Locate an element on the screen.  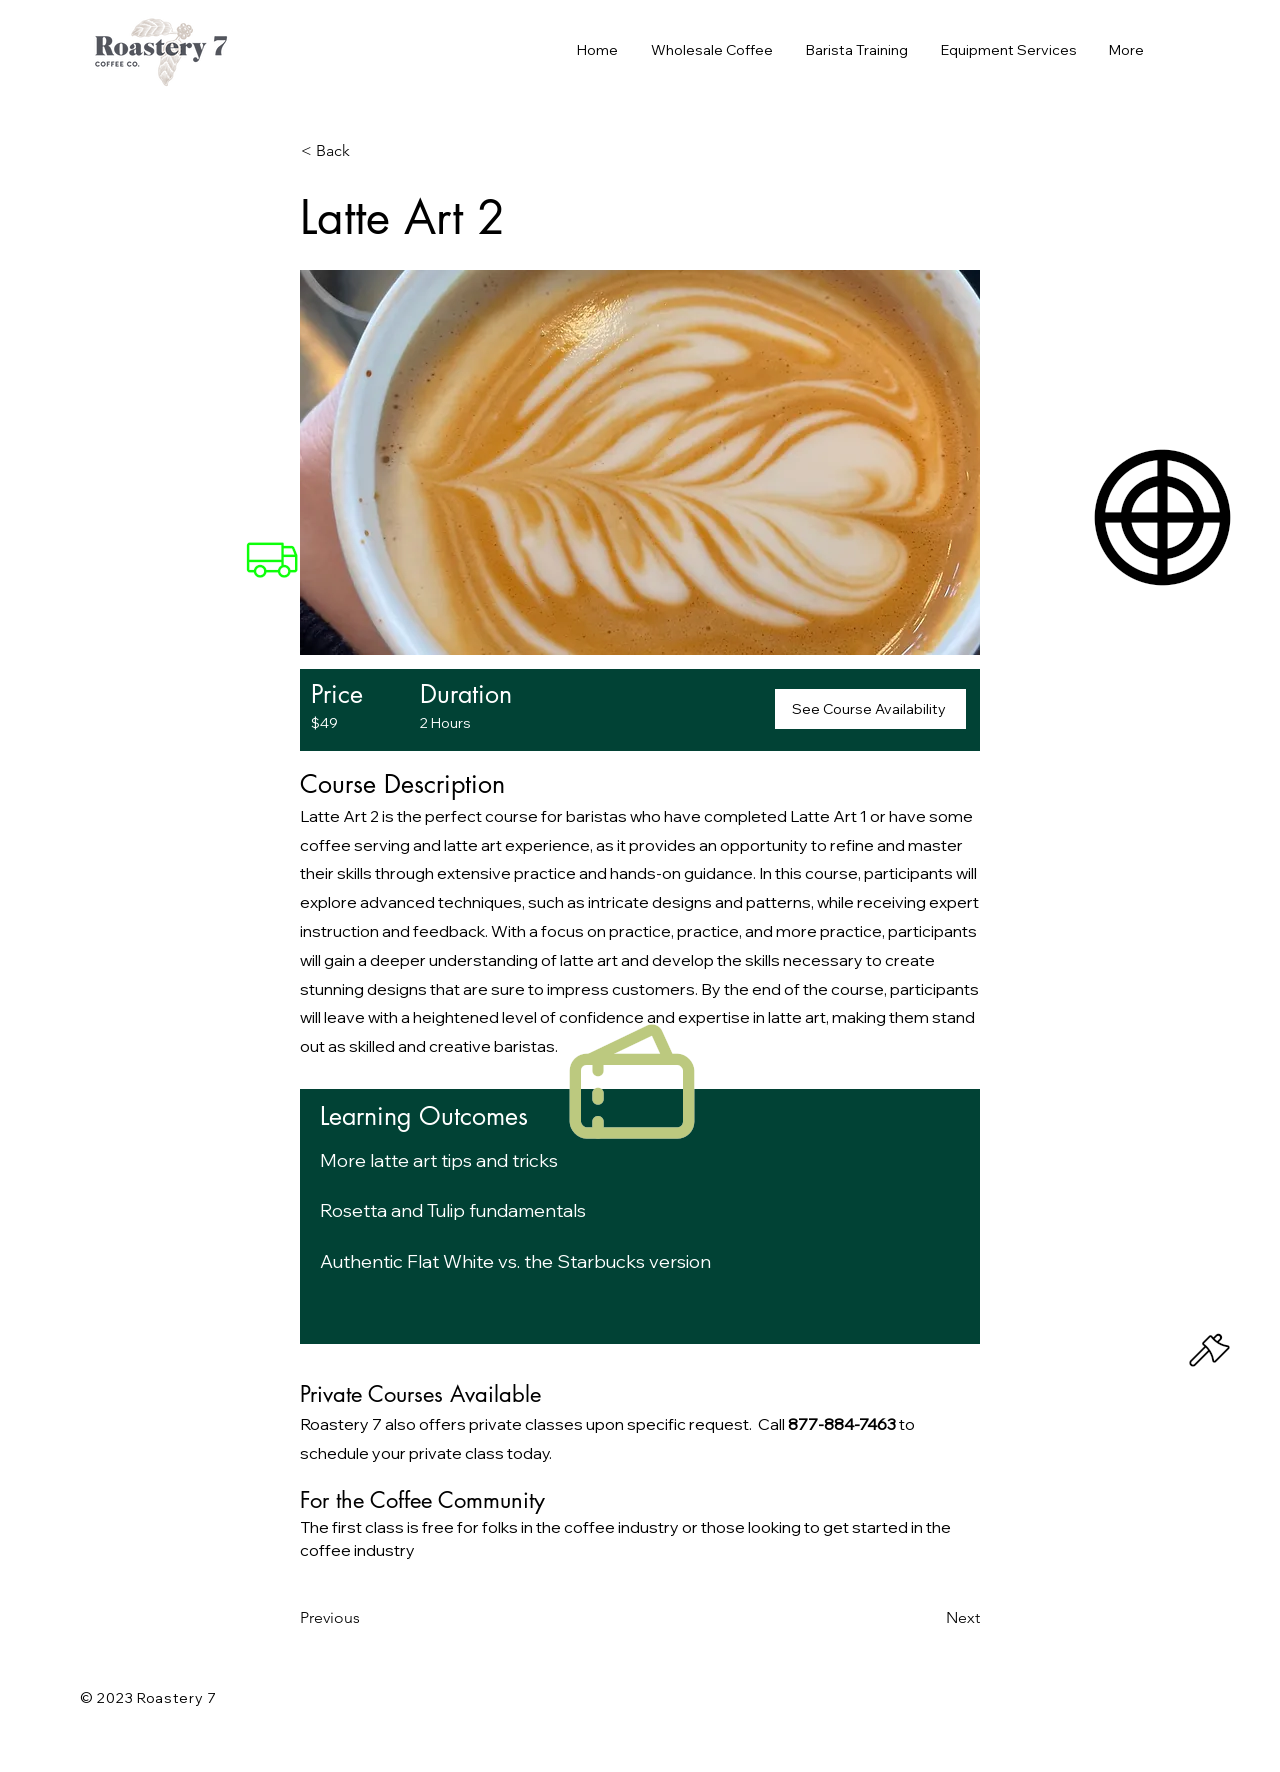
view polar chart or radial data visualization is located at coordinates (1162, 517).